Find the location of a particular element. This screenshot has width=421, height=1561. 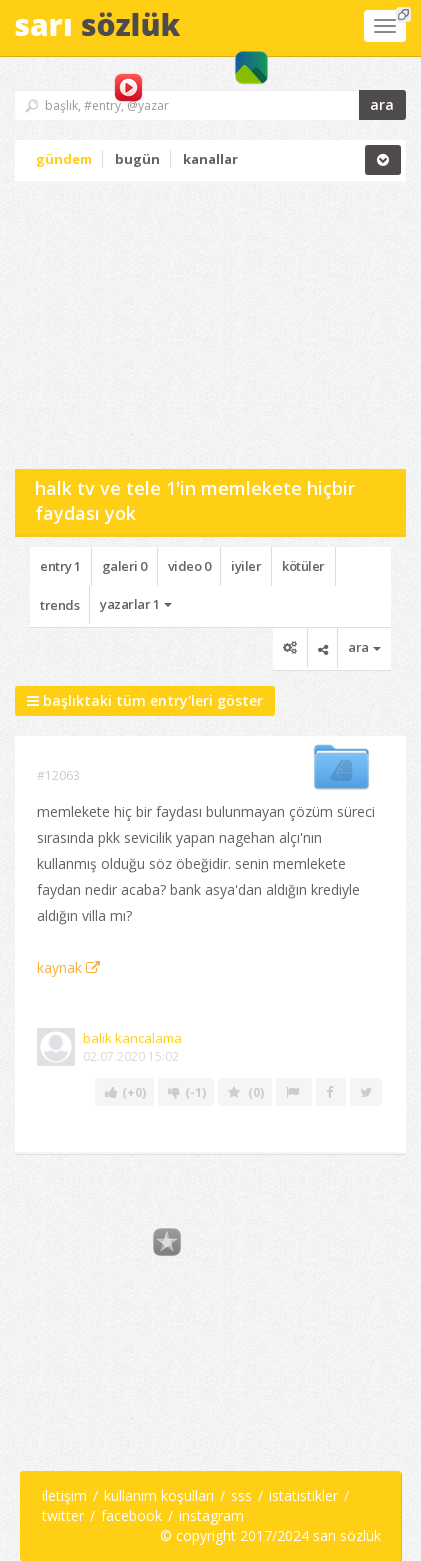

open the iTunes Store app is located at coordinates (167, 1242).